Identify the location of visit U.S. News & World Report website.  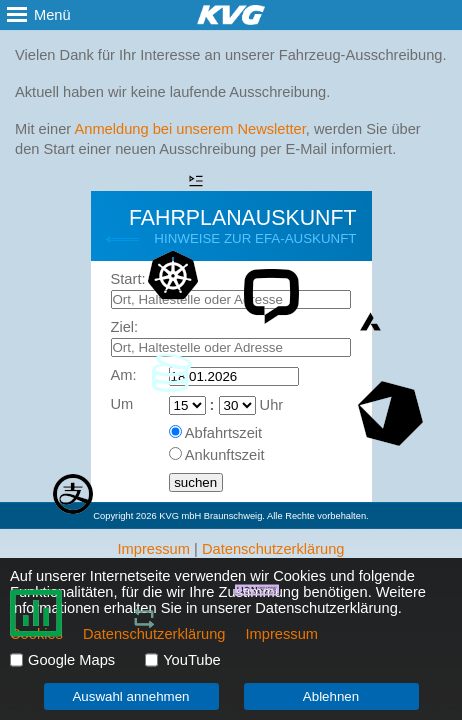
(257, 590).